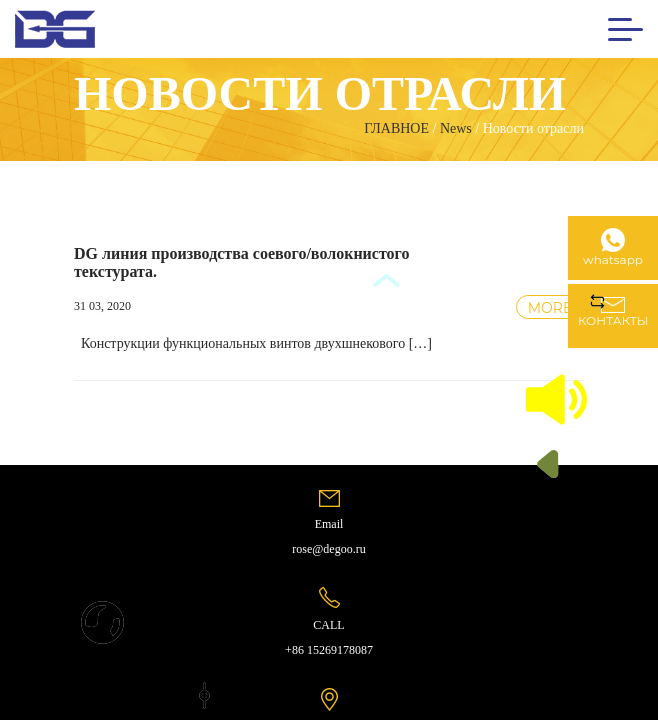 This screenshot has height=720, width=658. What do you see at coordinates (386, 281) in the screenshot?
I see `collapse an expanded section or menu` at bounding box center [386, 281].